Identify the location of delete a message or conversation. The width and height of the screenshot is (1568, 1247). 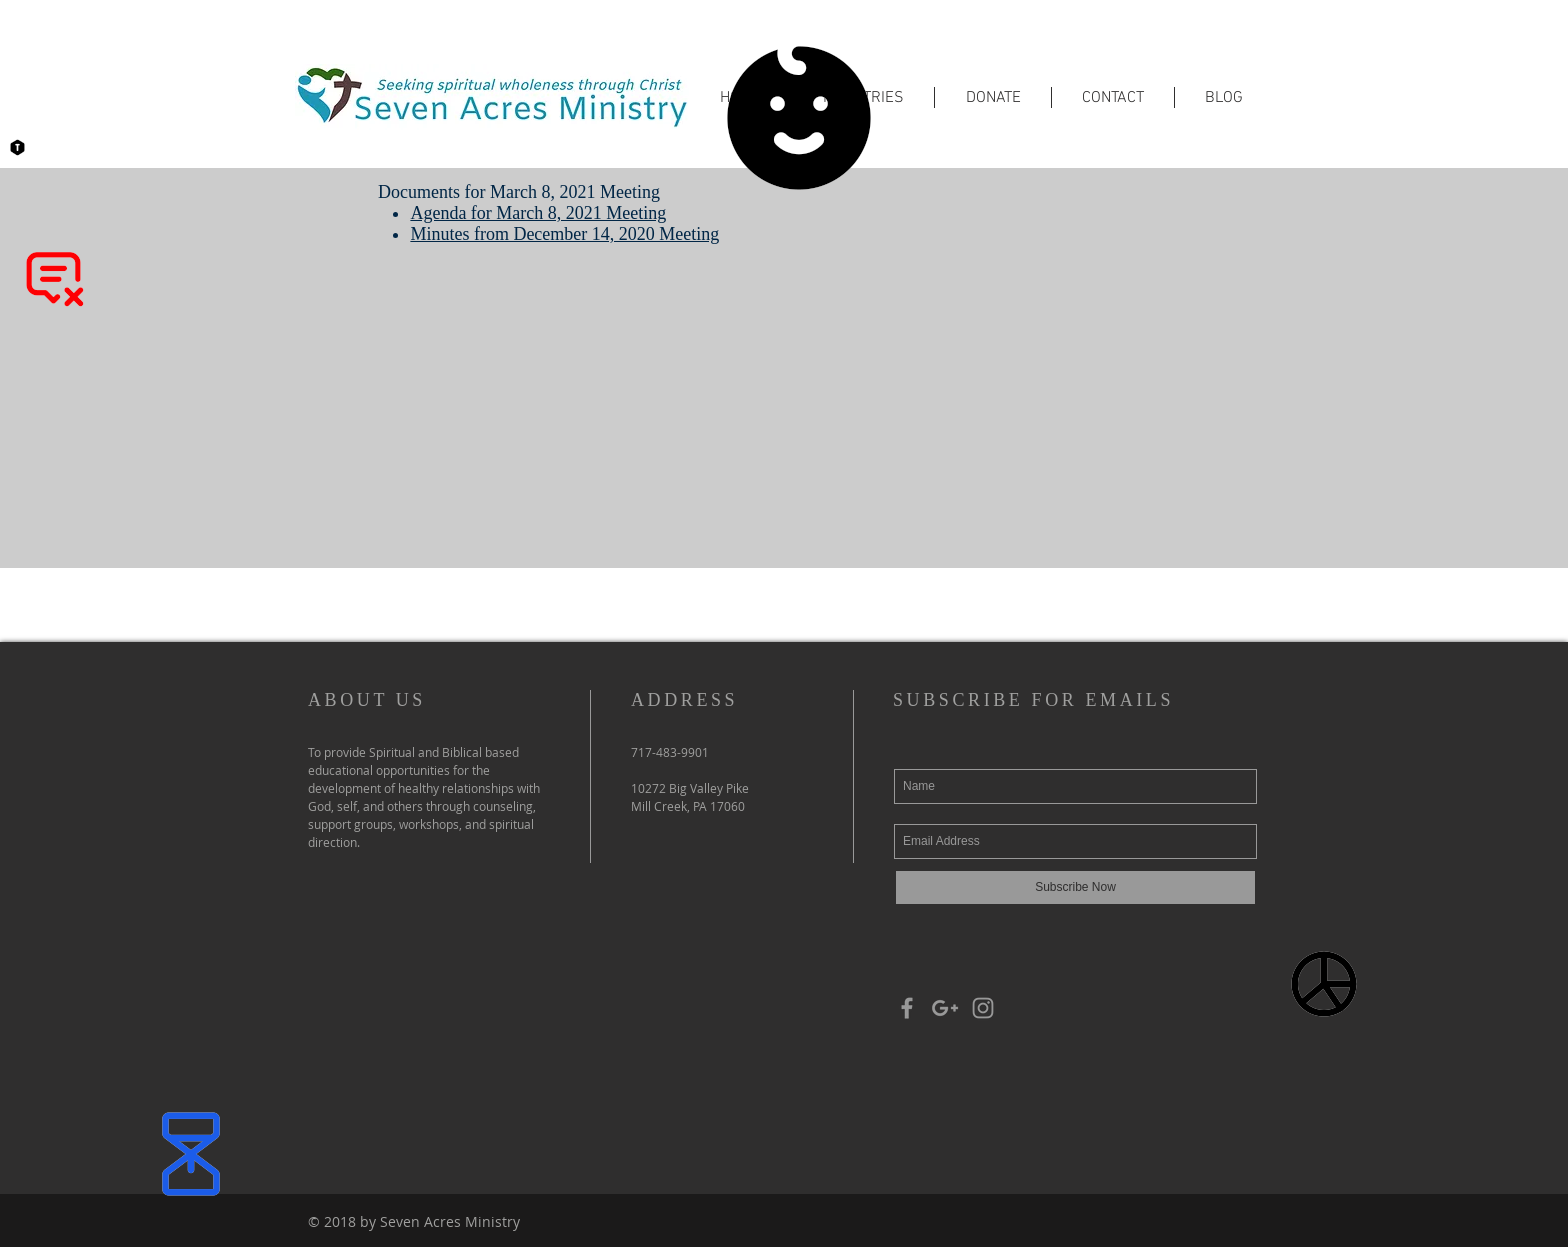
(53, 276).